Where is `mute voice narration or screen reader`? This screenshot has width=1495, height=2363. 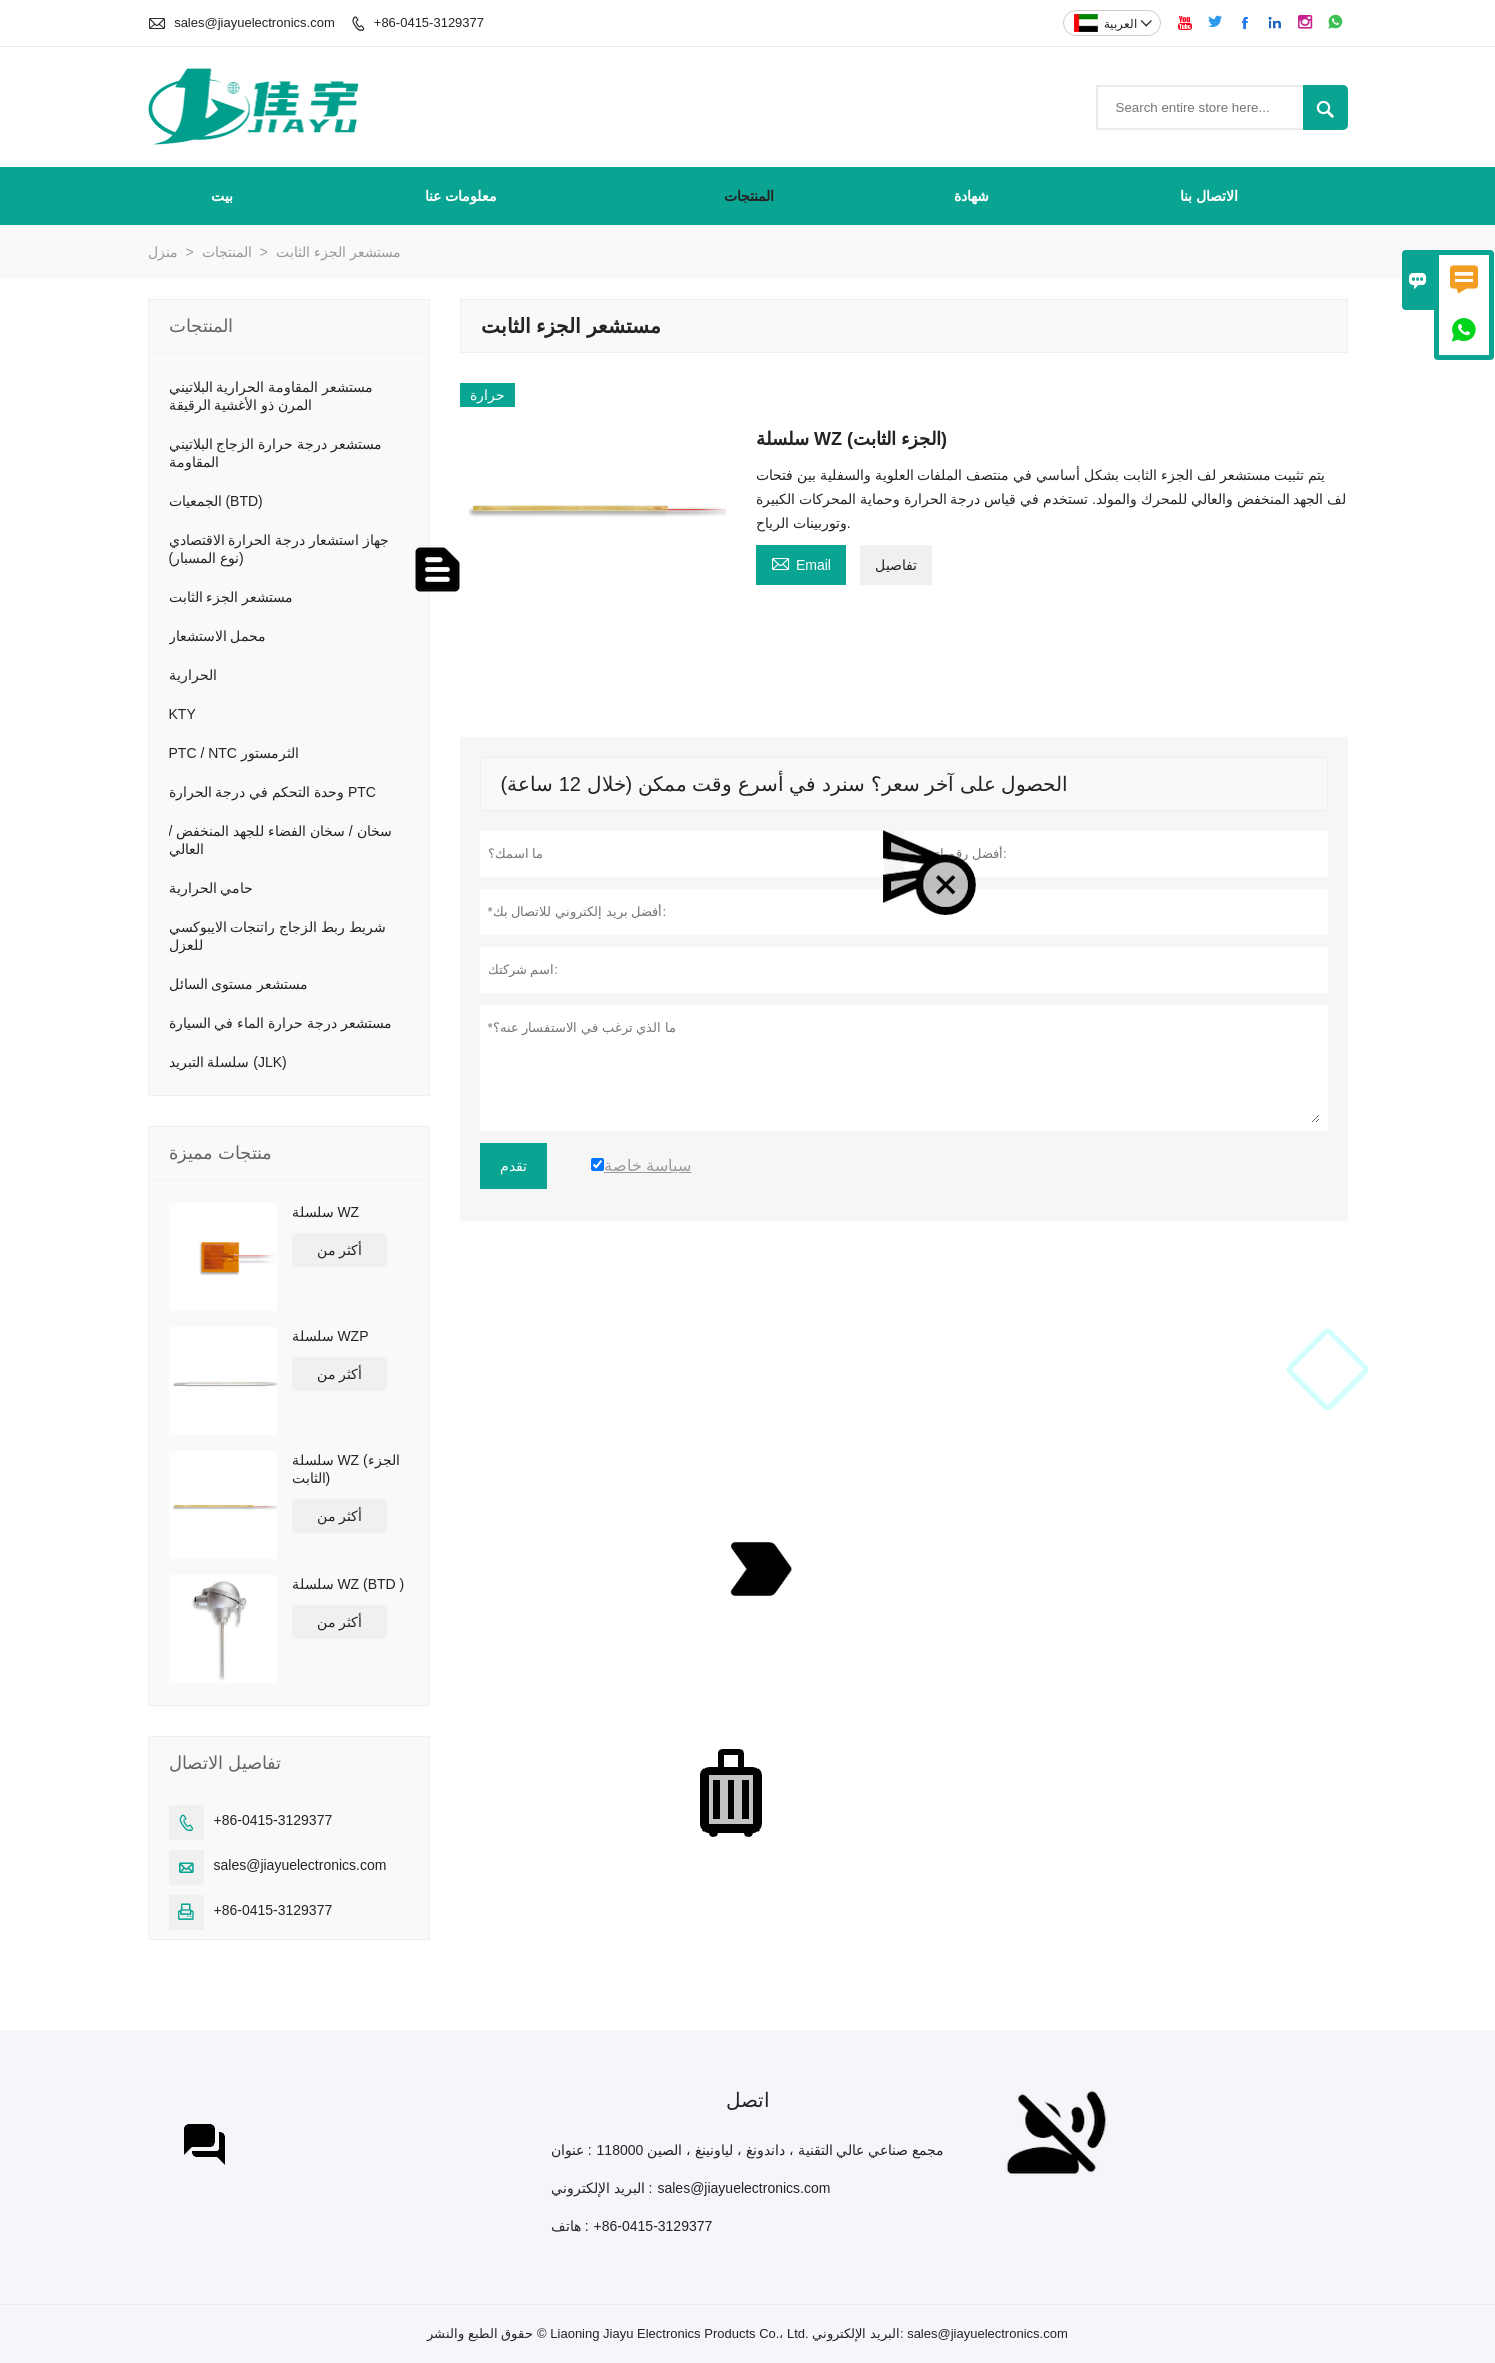 mute voice narration or screen reader is located at coordinates (1056, 2133).